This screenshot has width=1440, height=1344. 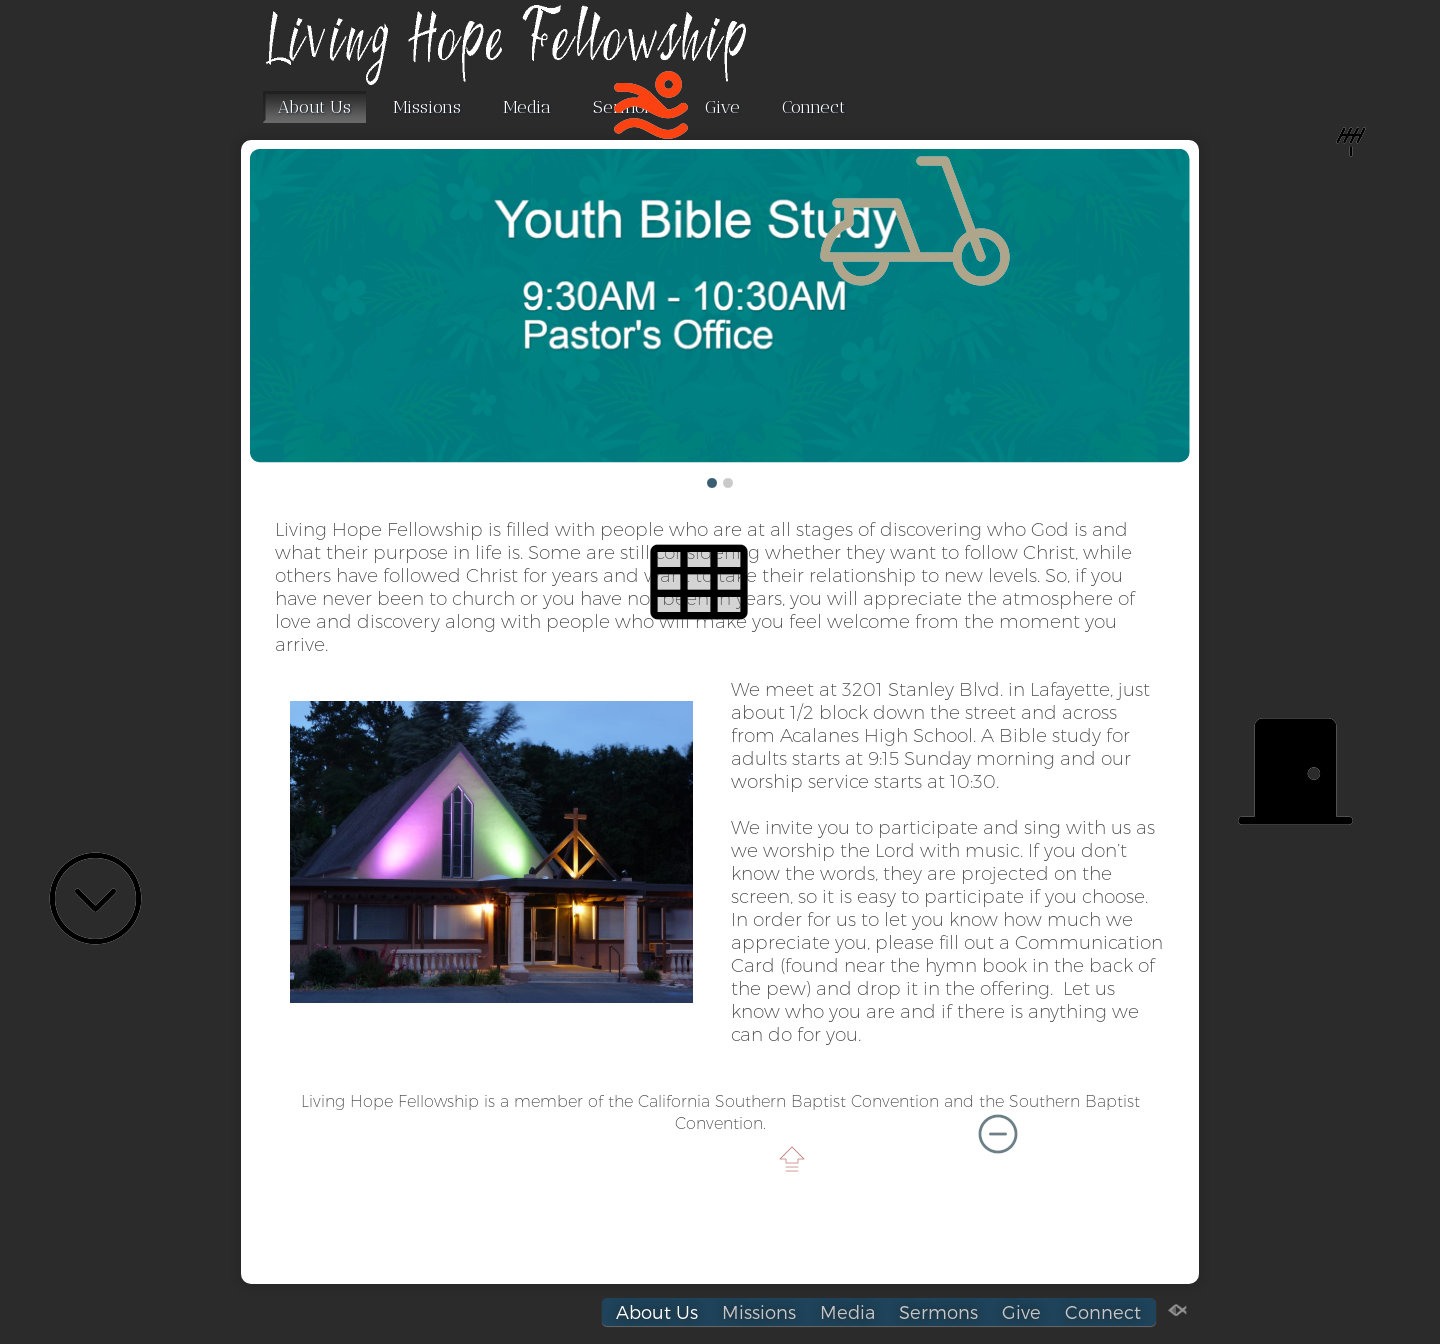 I want to click on expand to show more content, so click(x=95, y=898).